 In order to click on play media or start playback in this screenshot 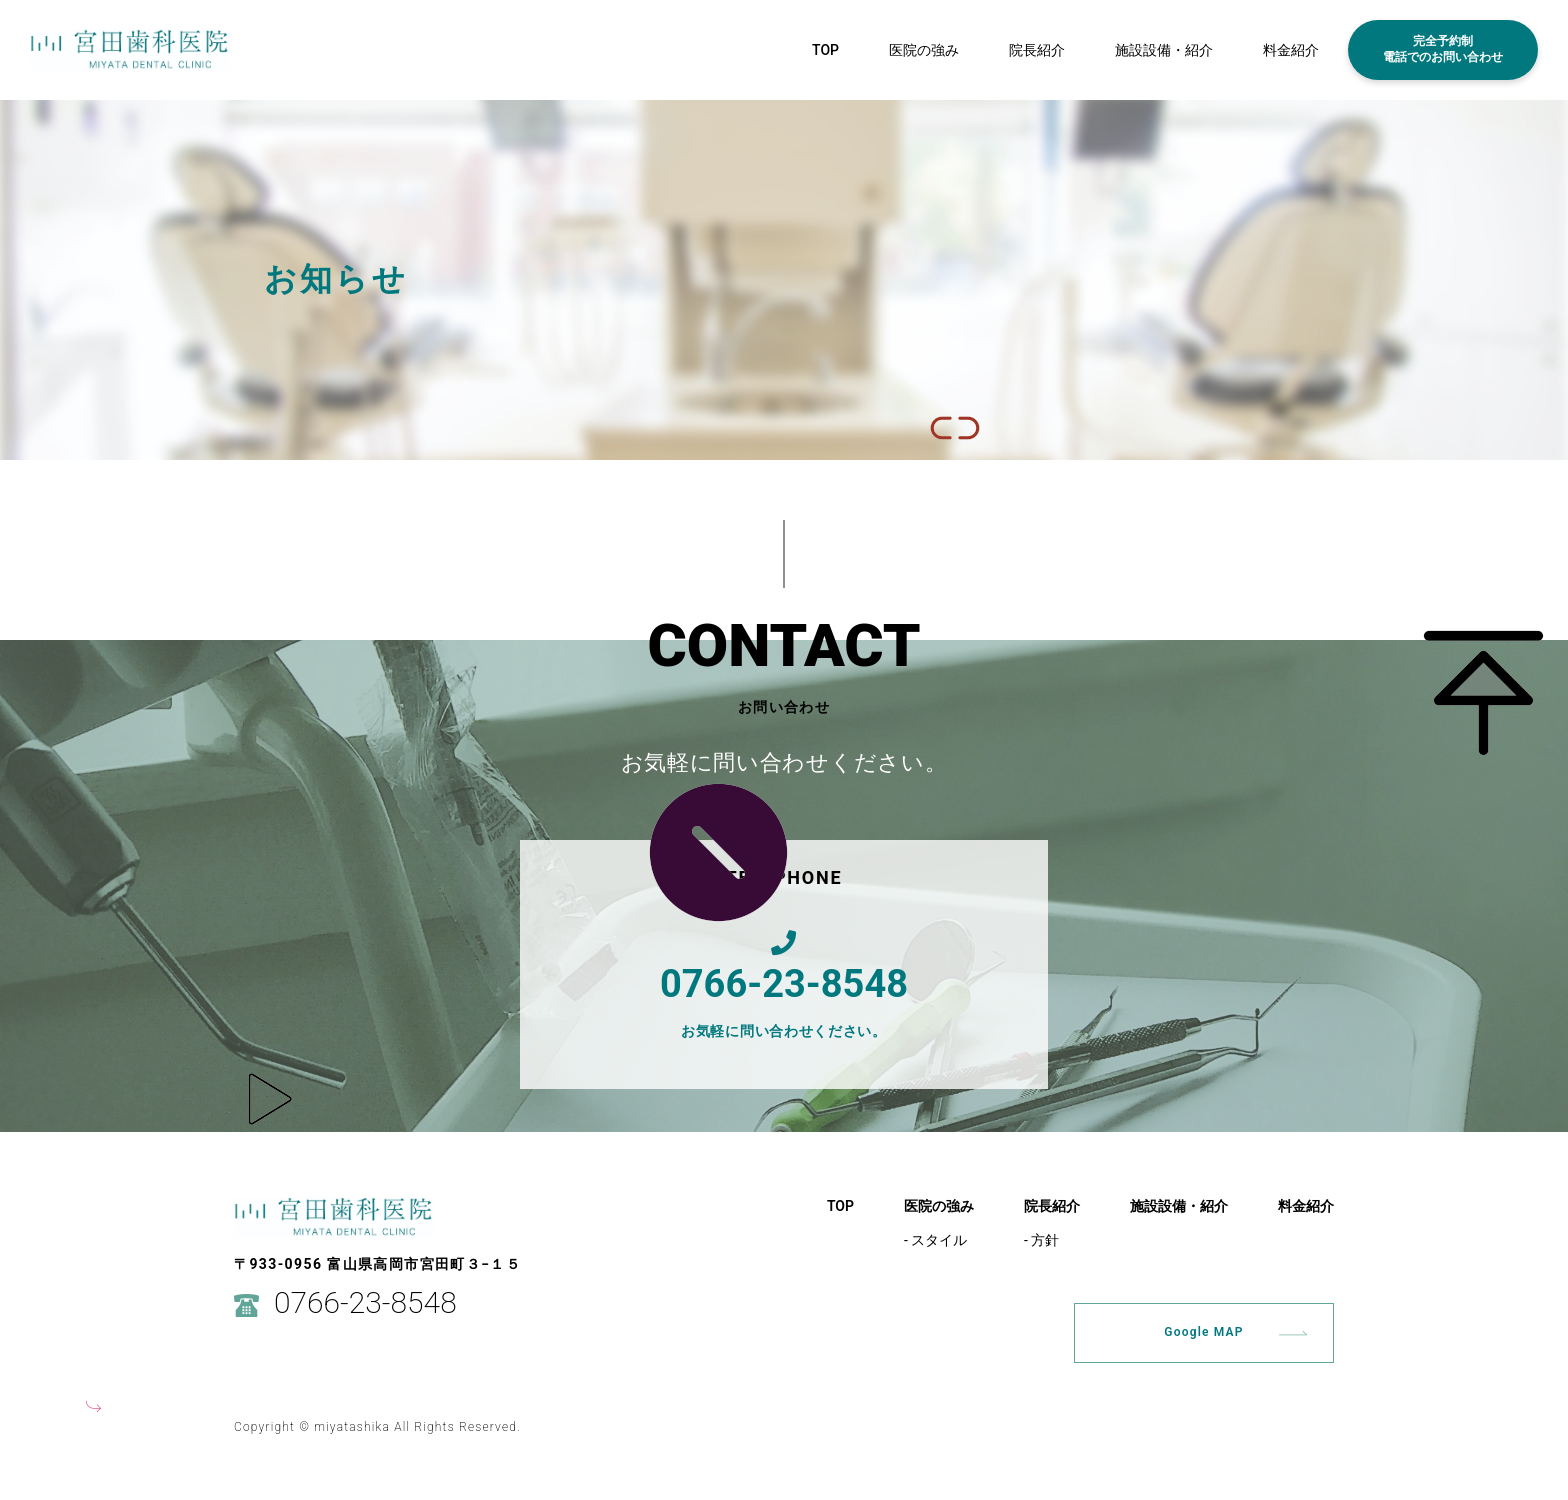, I will do `click(264, 1099)`.